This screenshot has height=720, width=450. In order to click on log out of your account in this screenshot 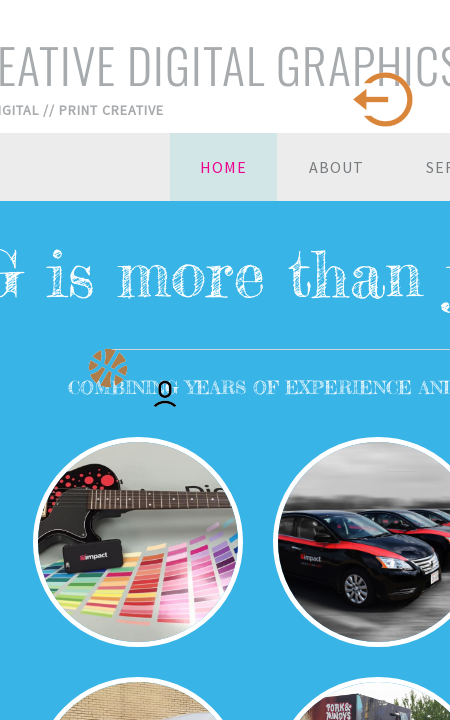, I will do `click(385, 99)`.